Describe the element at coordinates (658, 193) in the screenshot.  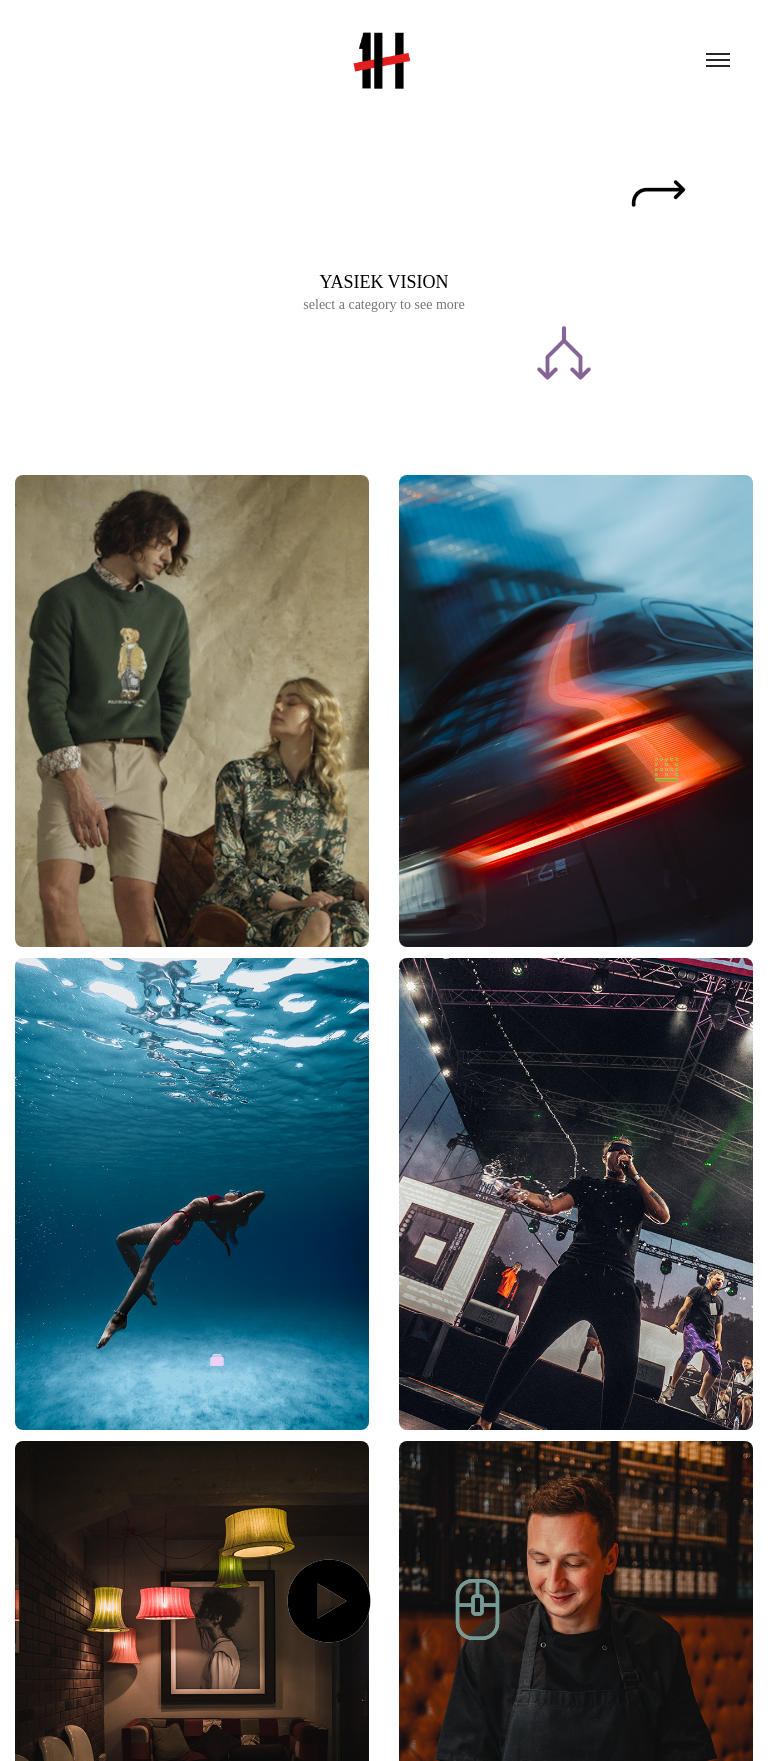
I see `forward or share this item` at that location.